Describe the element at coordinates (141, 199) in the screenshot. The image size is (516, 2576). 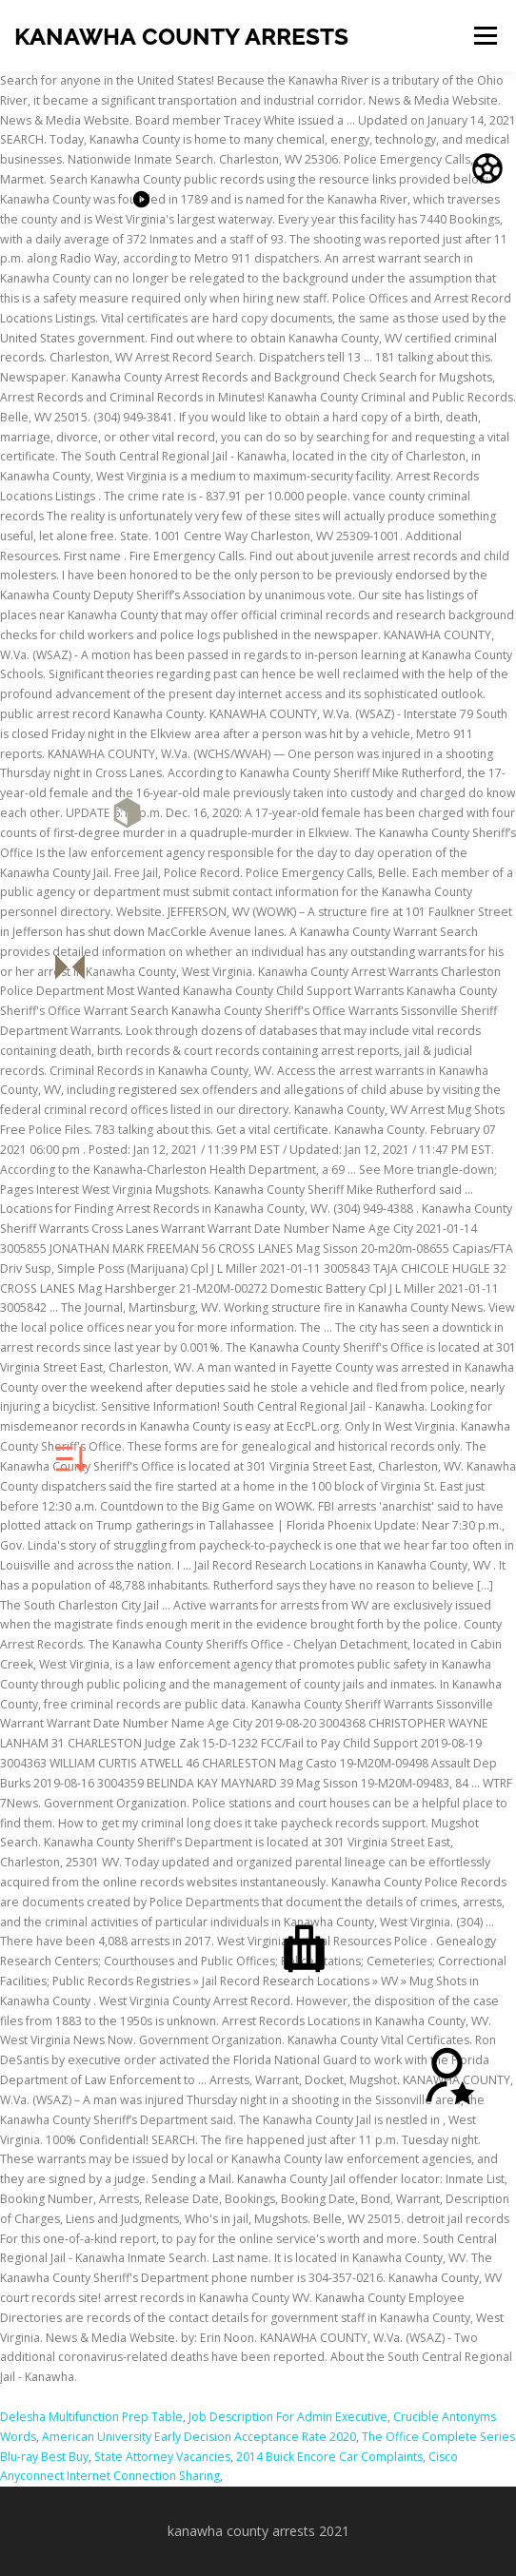
I see `play media or video content` at that location.